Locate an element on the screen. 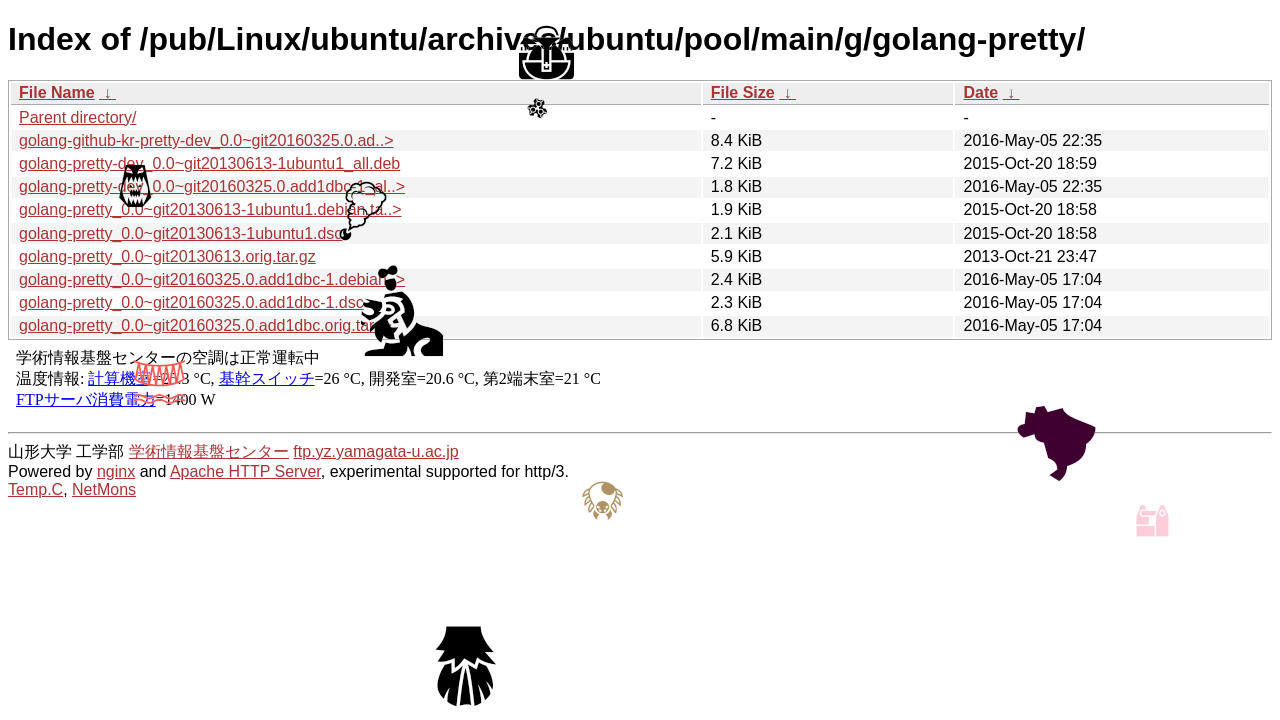 This screenshot has height=720, width=1280. access disc golf equipment or bag inventory is located at coordinates (546, 52).